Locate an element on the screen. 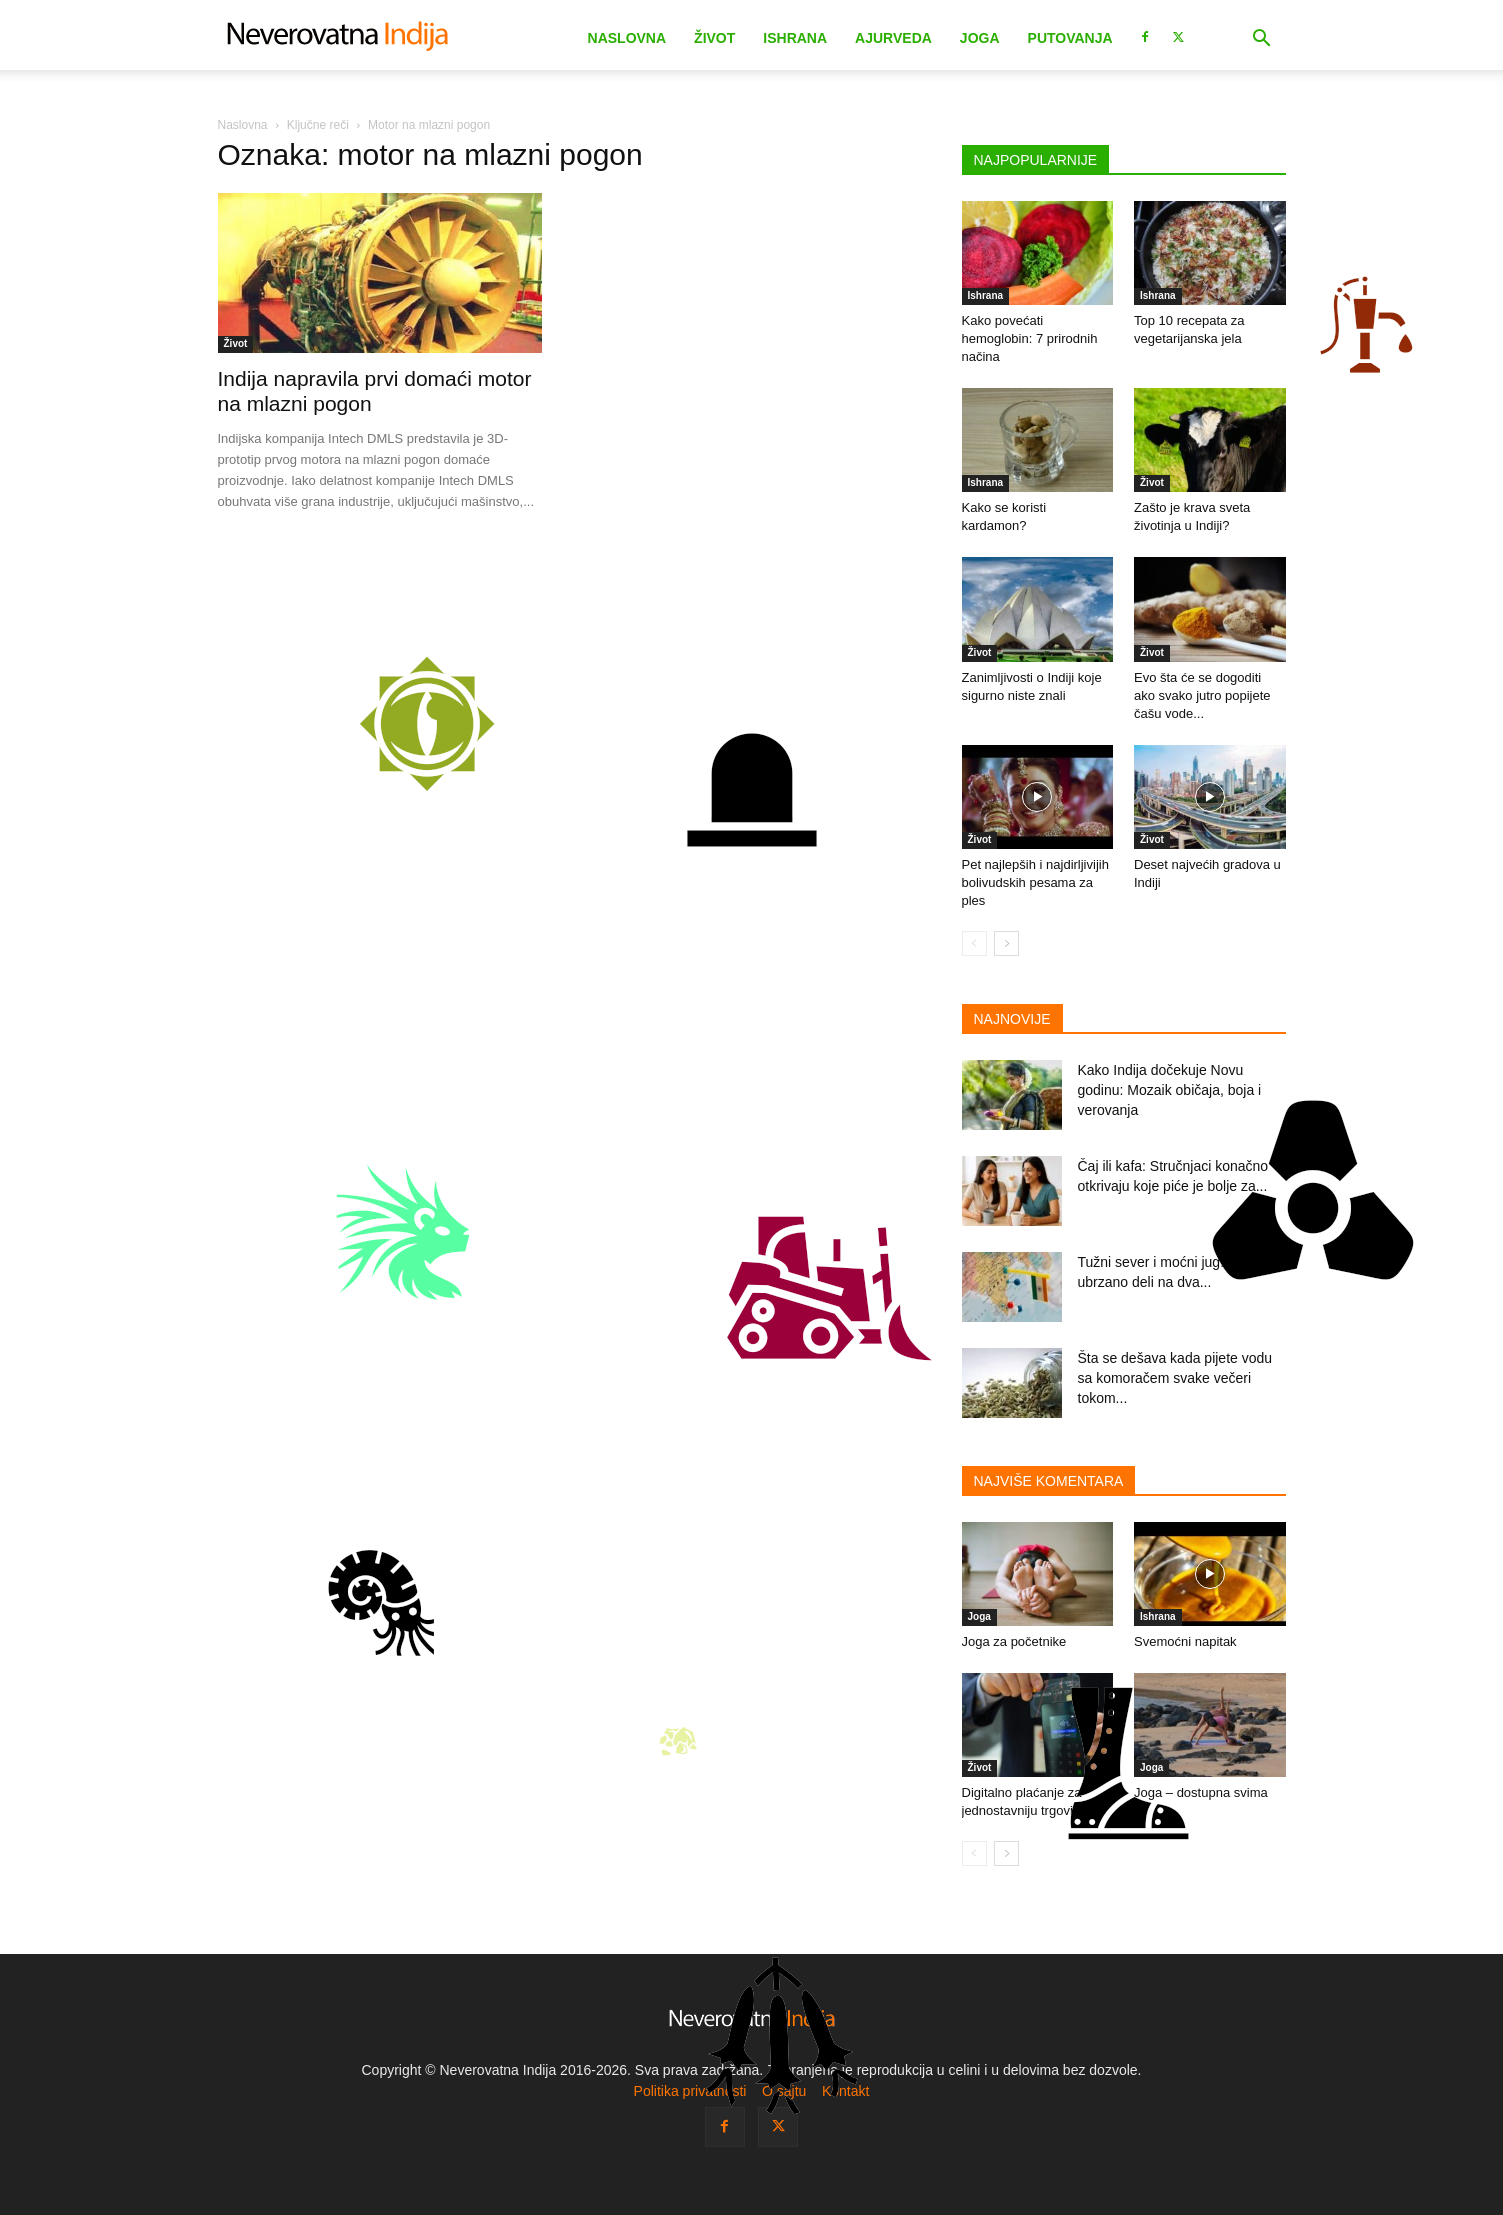 This screenshot has height=2215, width=1503. equip armor boots to your character is located at coordinates (1128, 1763).